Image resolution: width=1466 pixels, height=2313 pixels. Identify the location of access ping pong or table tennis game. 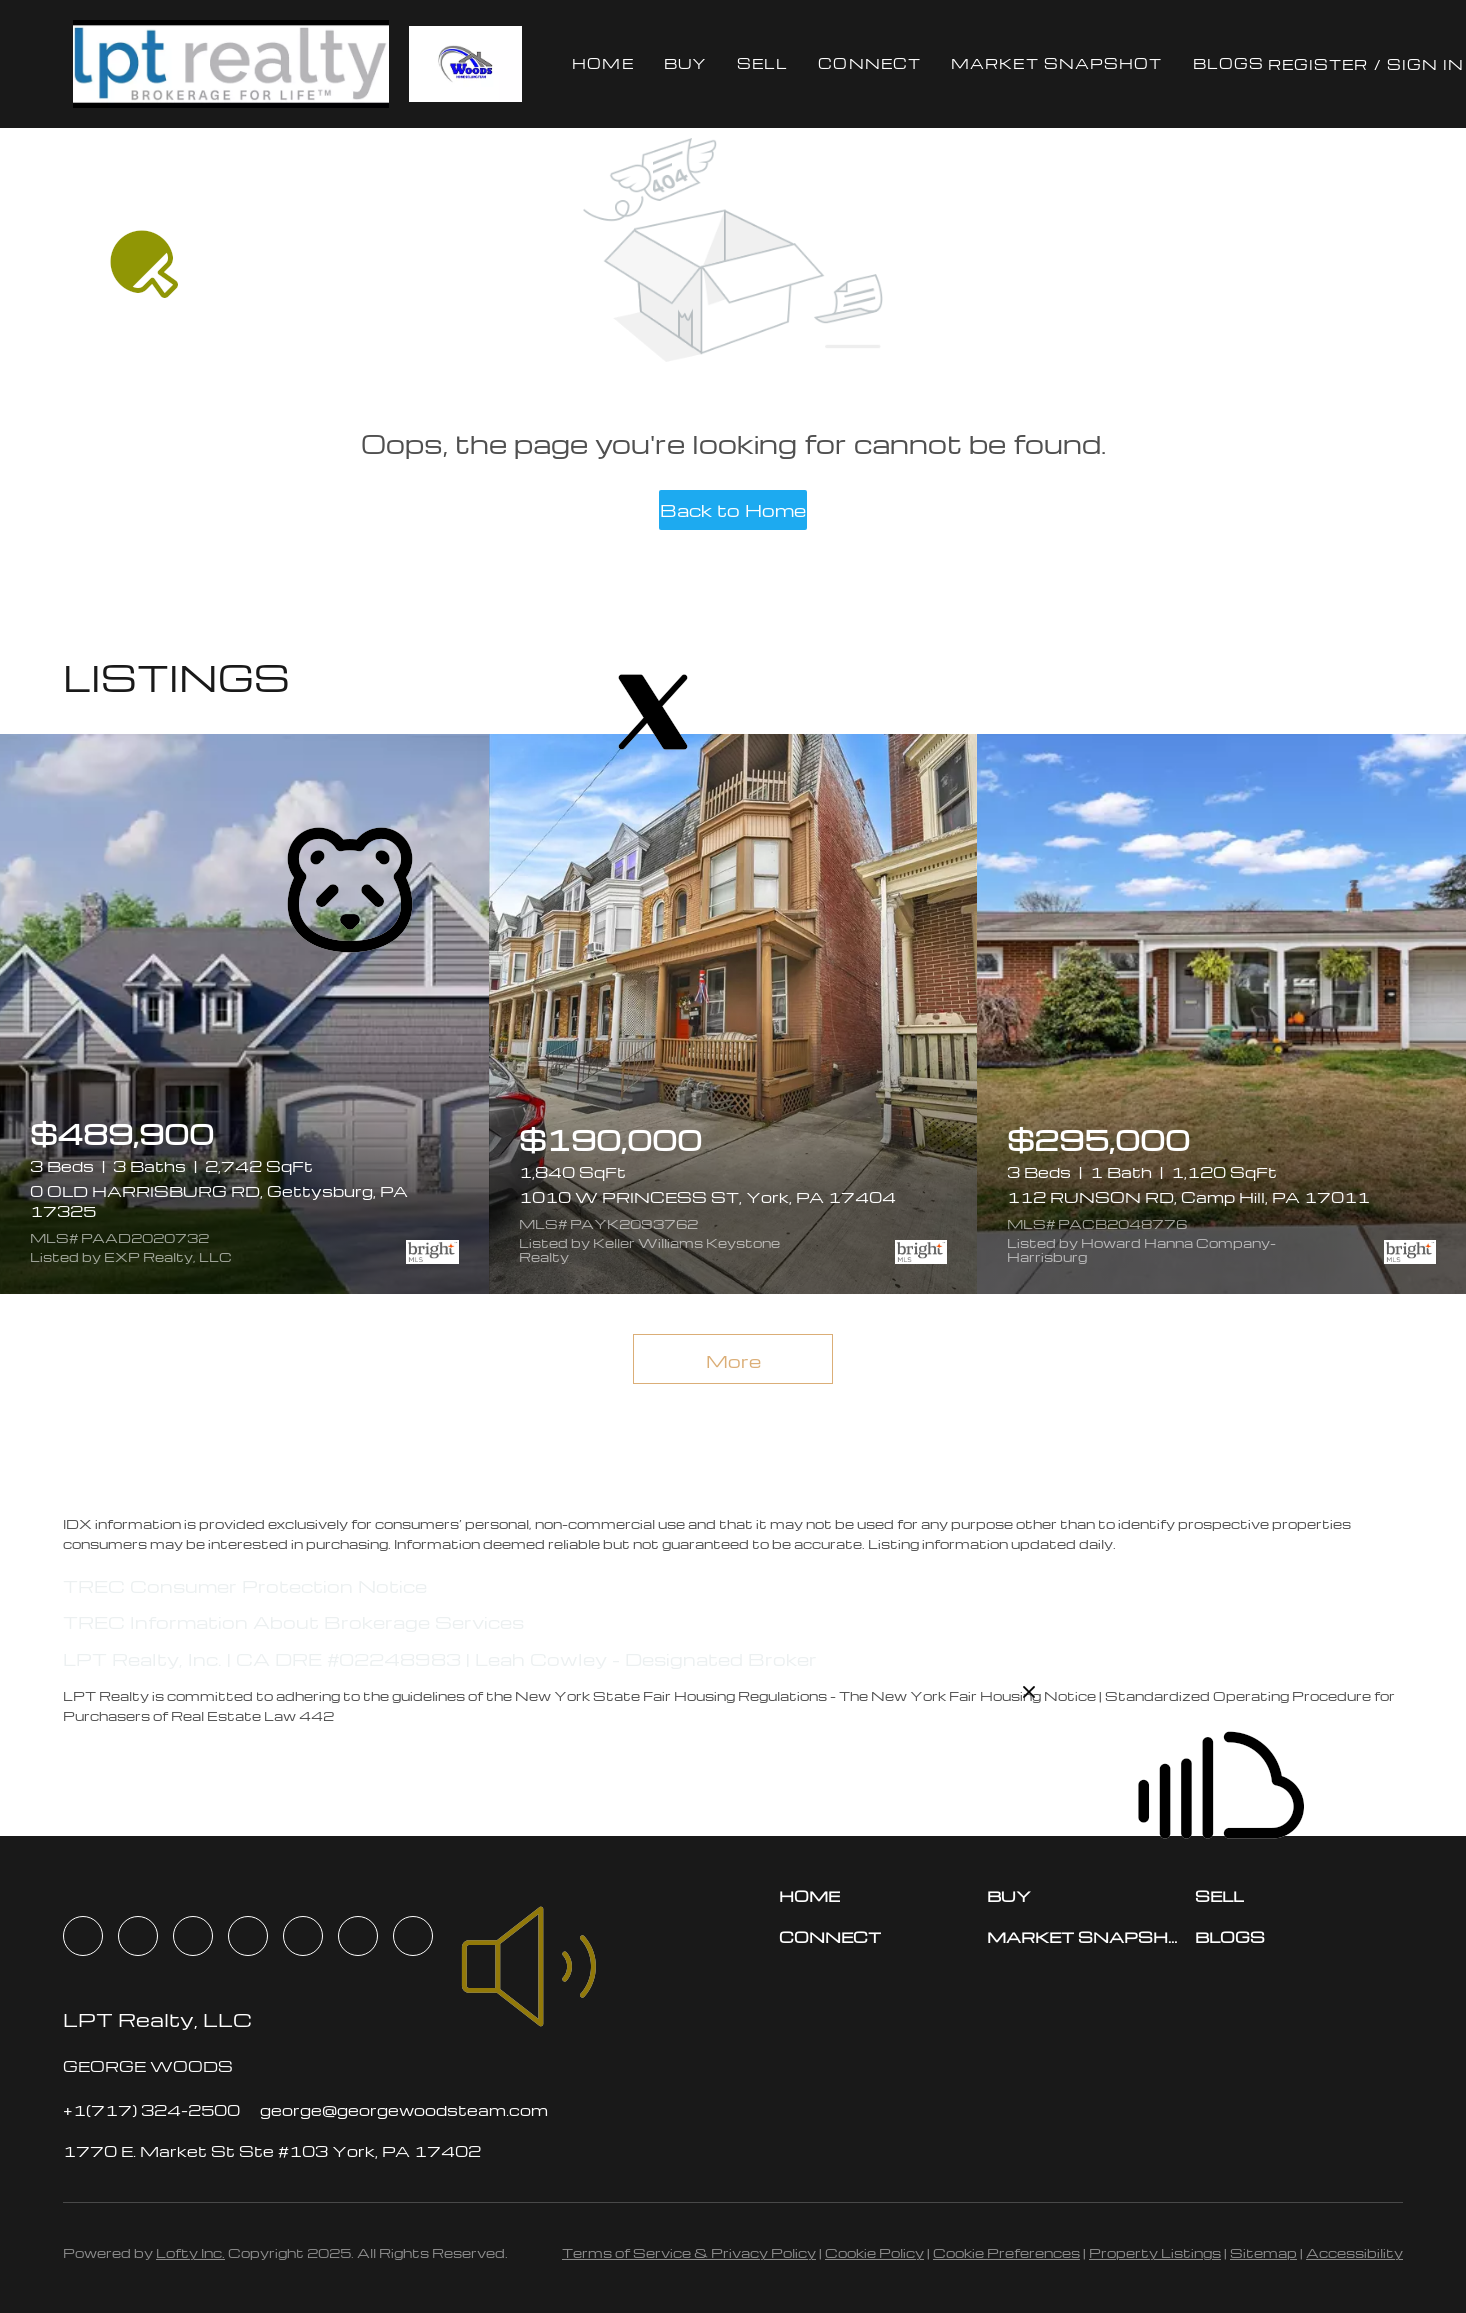
(143, 263).